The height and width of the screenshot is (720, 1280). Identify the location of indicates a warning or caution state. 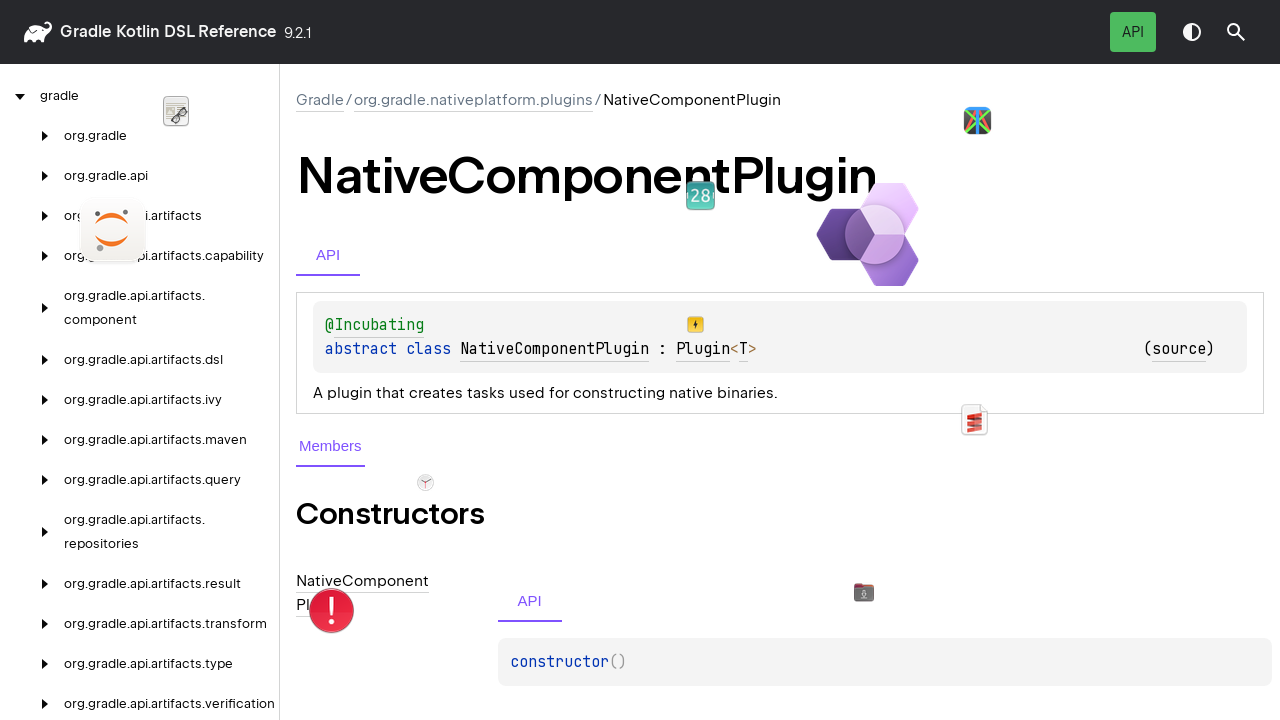
(331, 610).